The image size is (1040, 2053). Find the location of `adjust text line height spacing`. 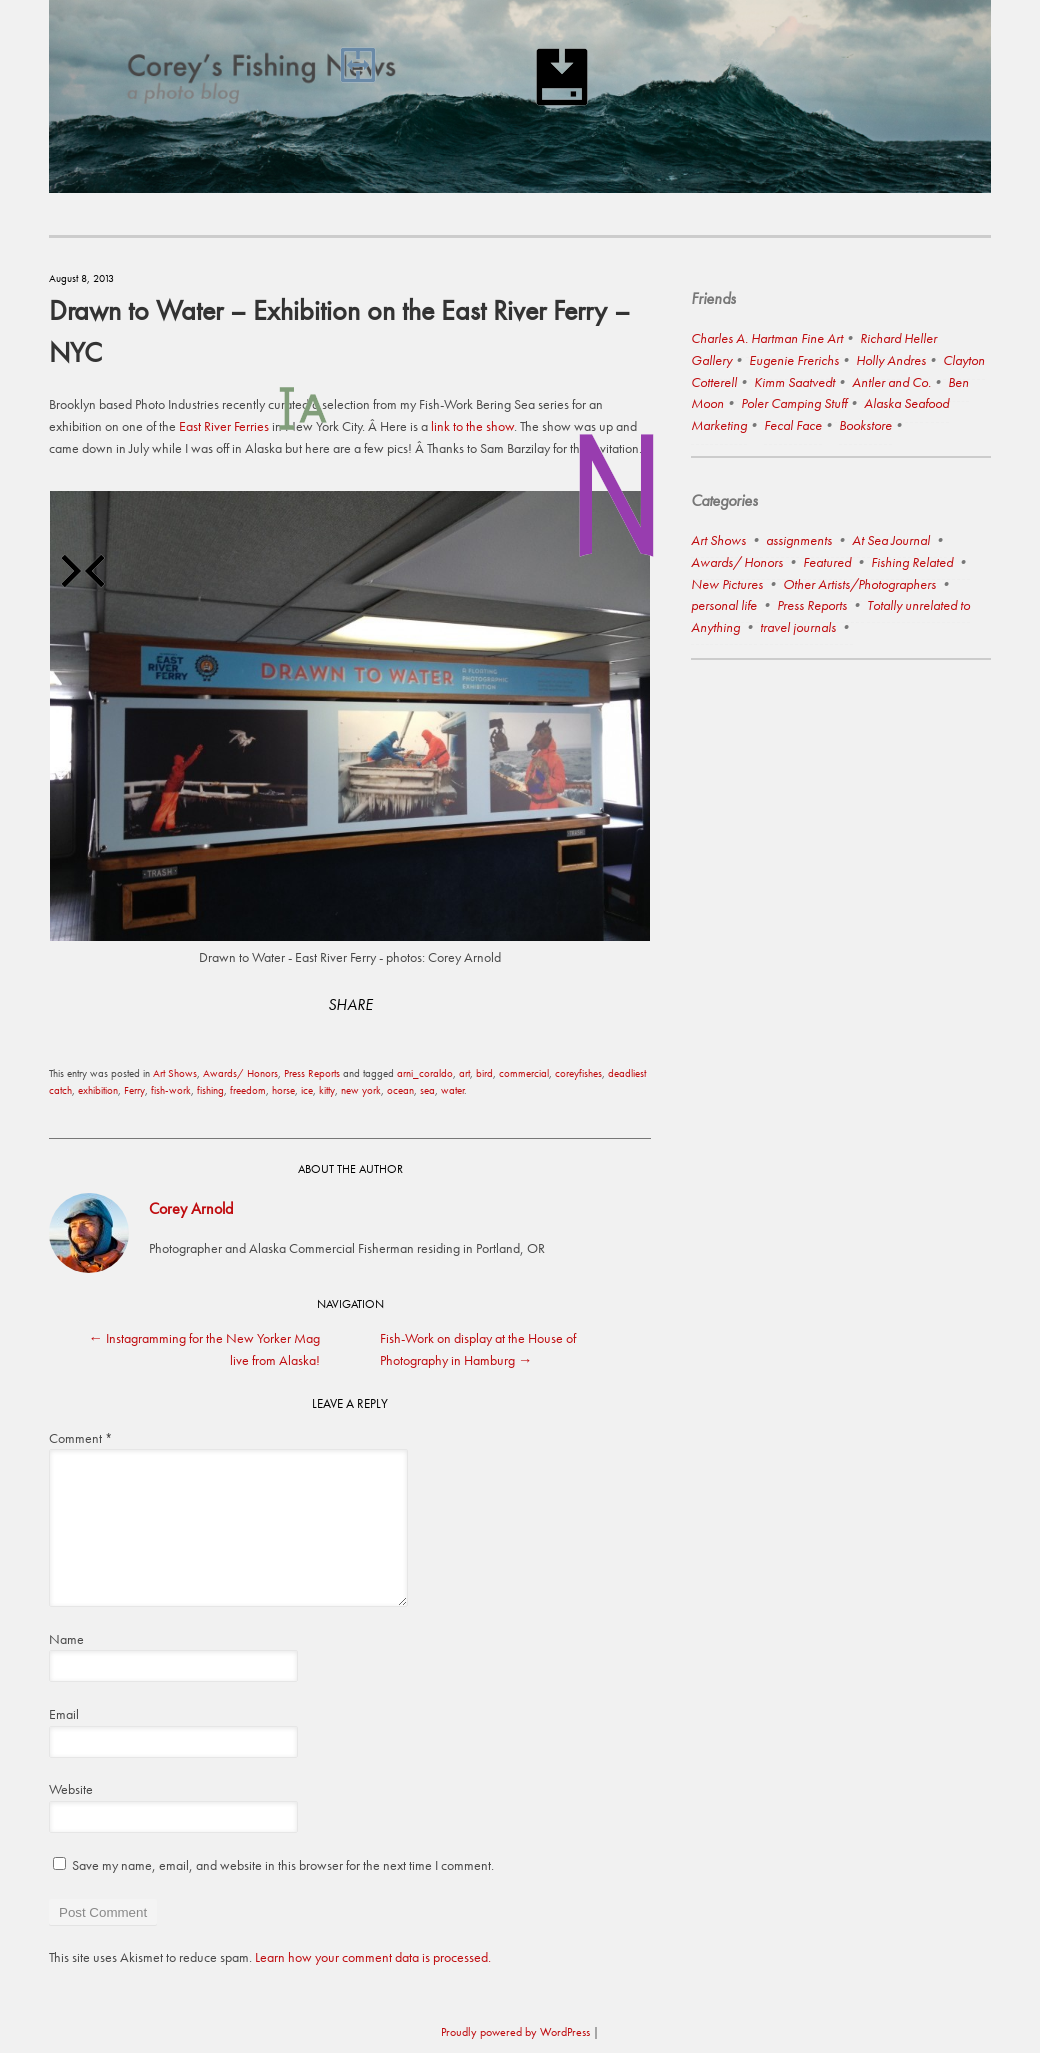

adjust text line height spacing is located at coordinates (303, 408).